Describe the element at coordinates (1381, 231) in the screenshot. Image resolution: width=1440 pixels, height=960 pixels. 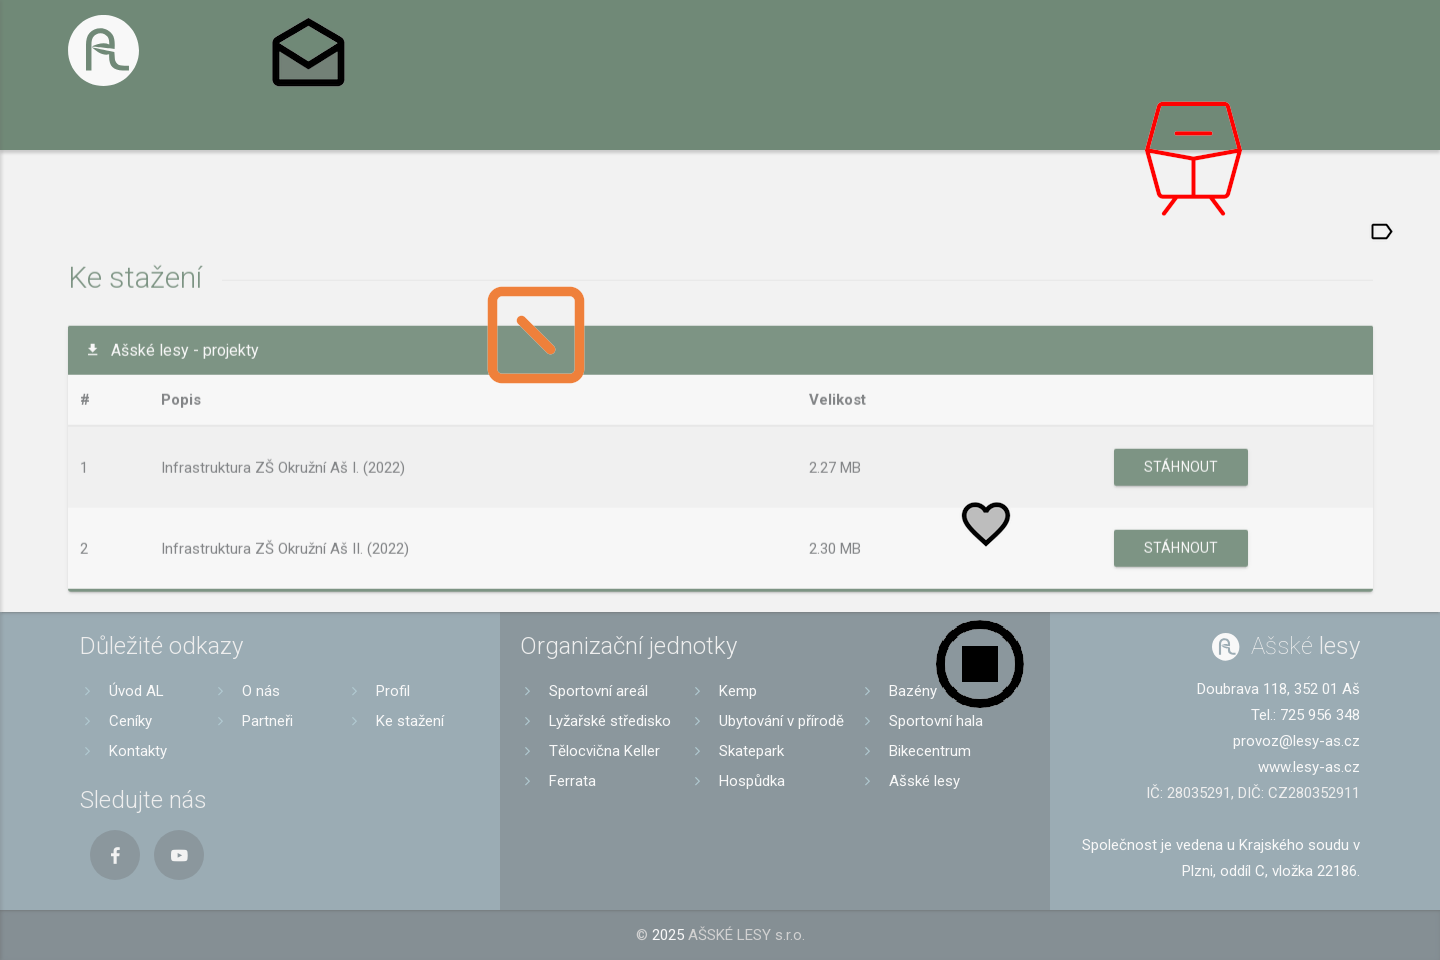
I see `add a label or tag to an item` at that location.